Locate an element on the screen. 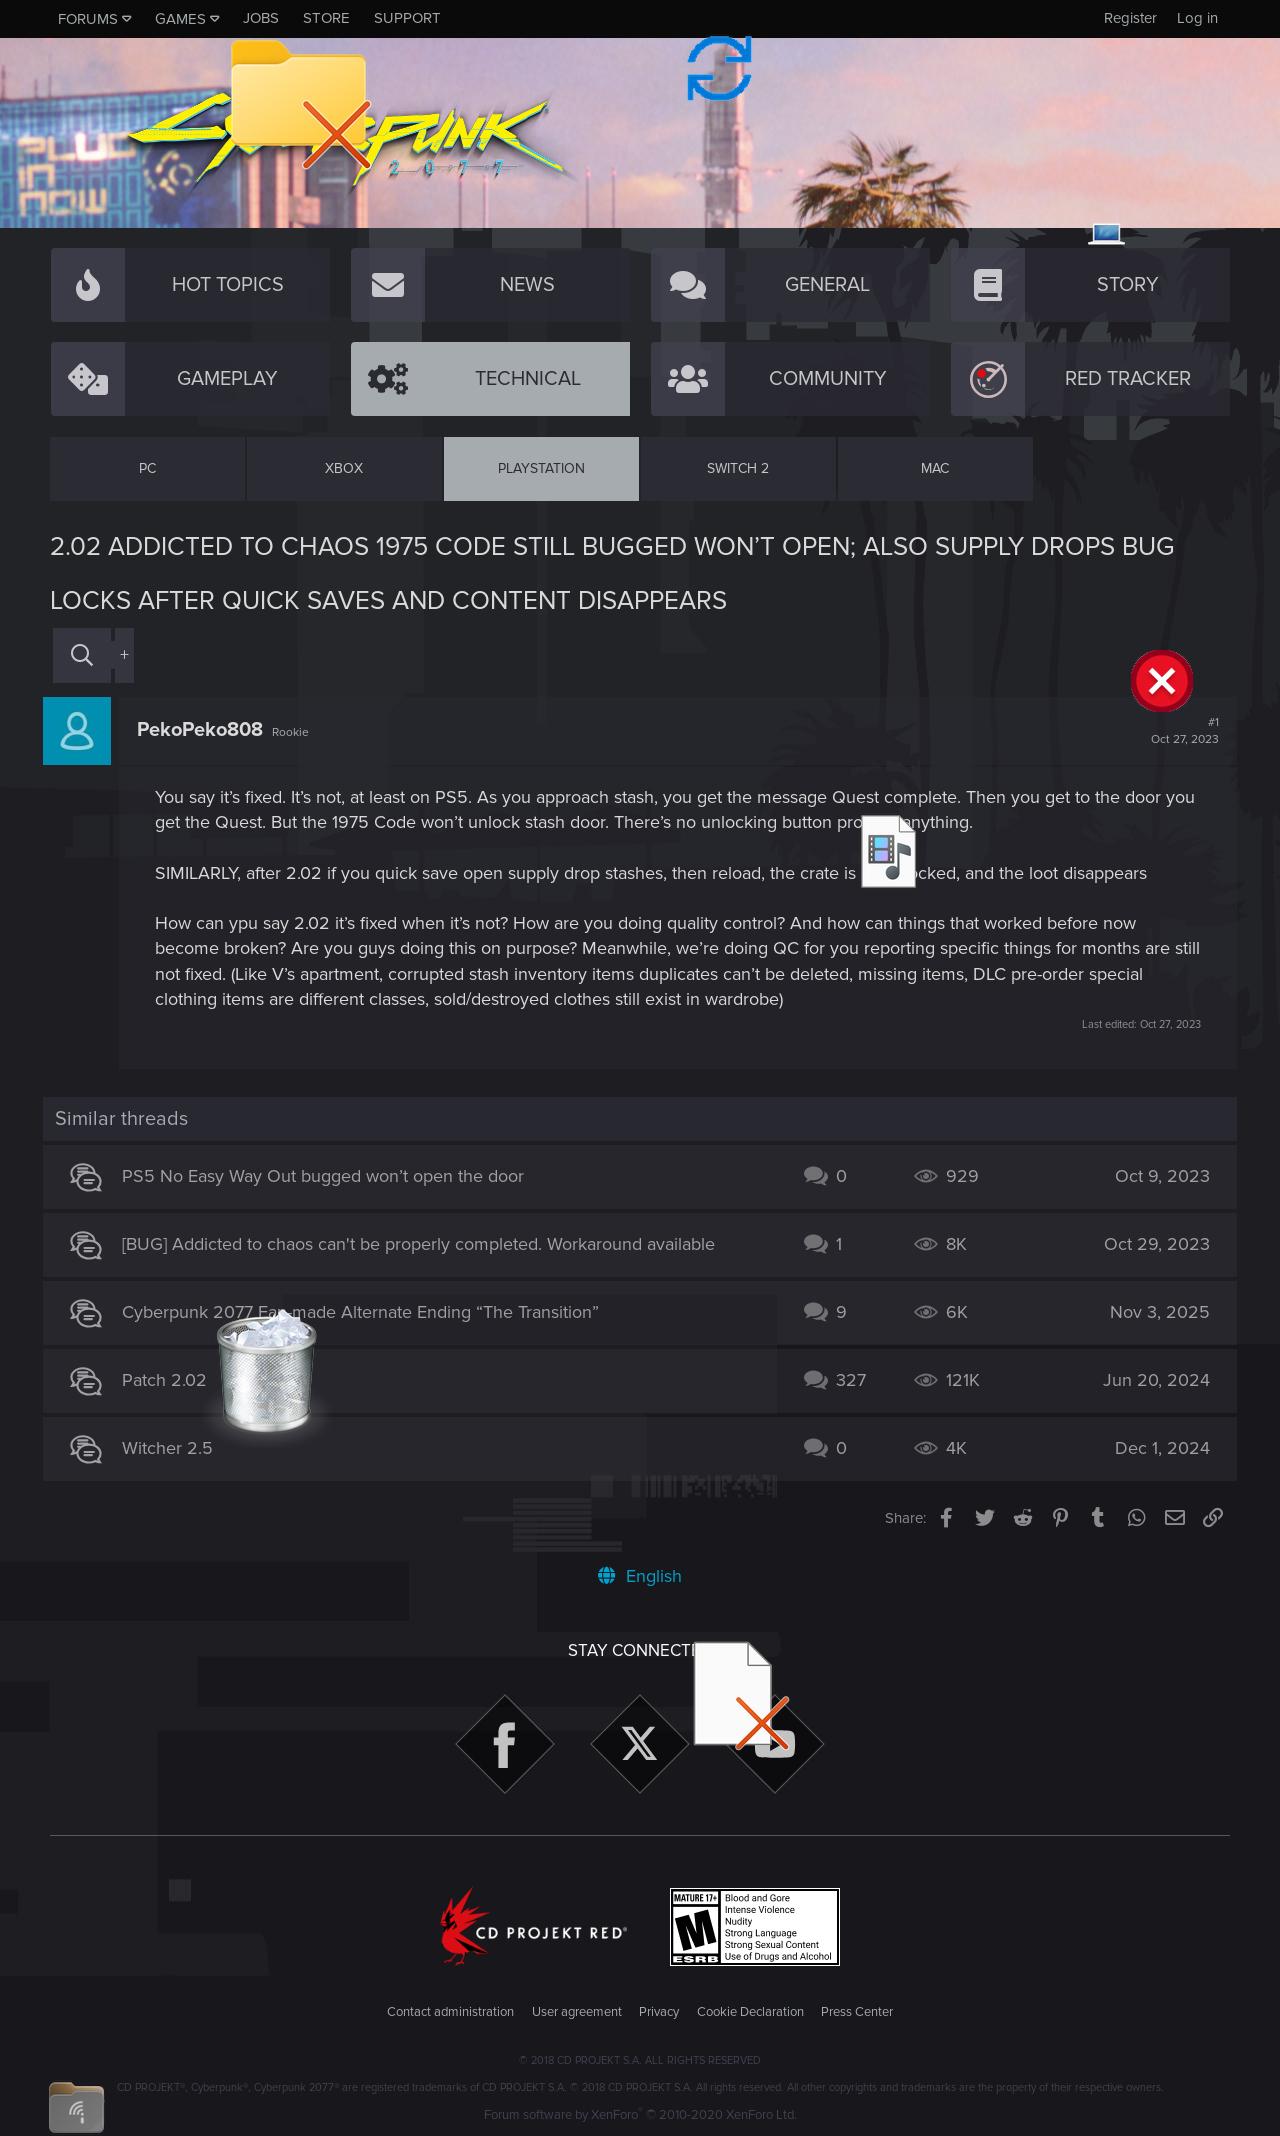 The width and height of the screenshot is (1280, 2136). delete a folder is located at coordinates (298, 96).